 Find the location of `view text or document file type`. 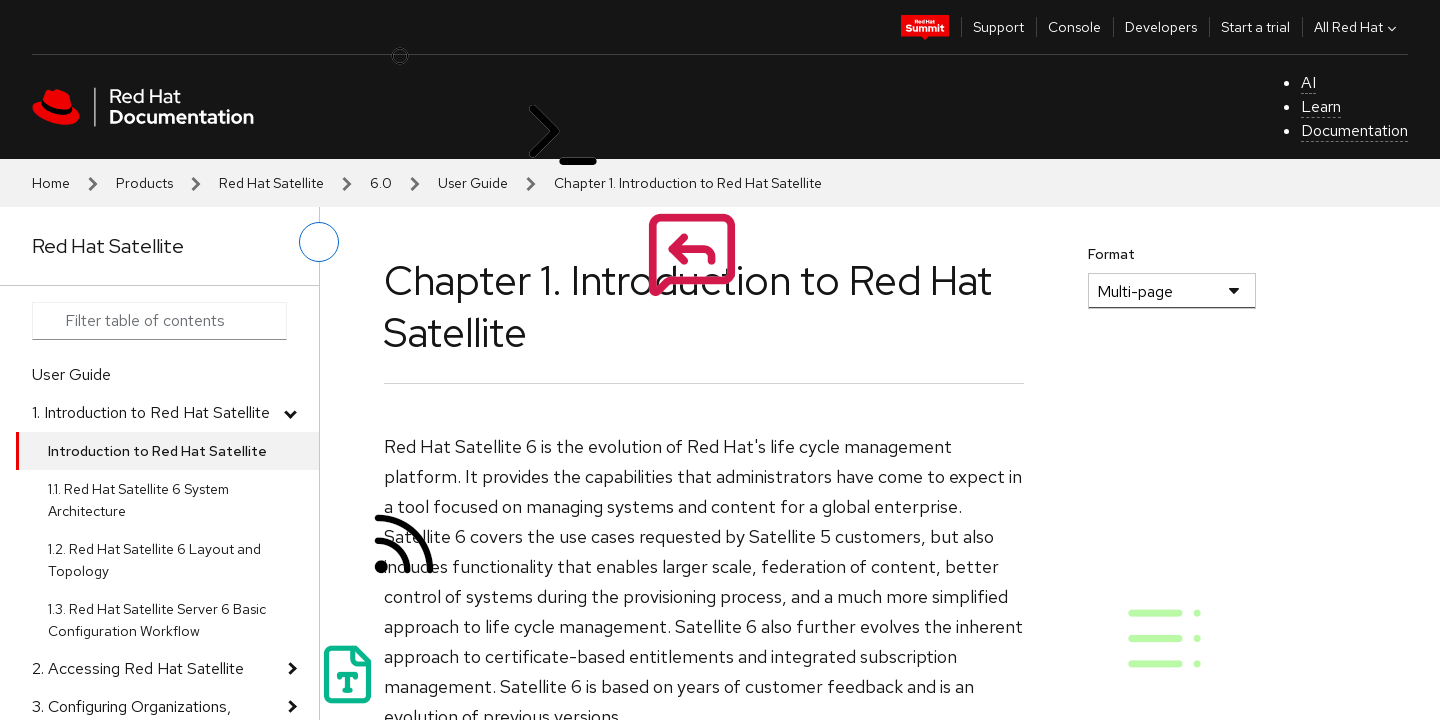

view text or document file type is located at coordinates (347, 674).